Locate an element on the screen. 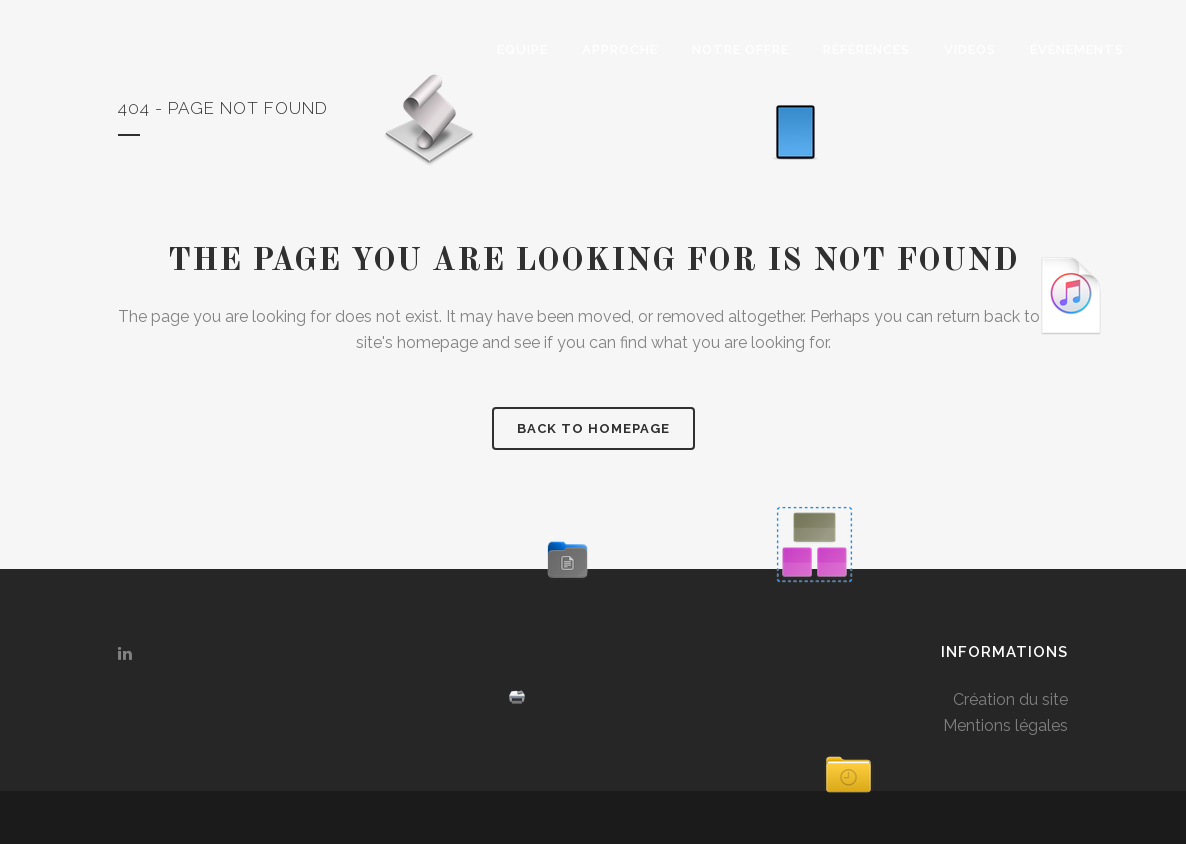 The image size is (1186, 844). select all items in the current view is located at coordinates (814, 544).